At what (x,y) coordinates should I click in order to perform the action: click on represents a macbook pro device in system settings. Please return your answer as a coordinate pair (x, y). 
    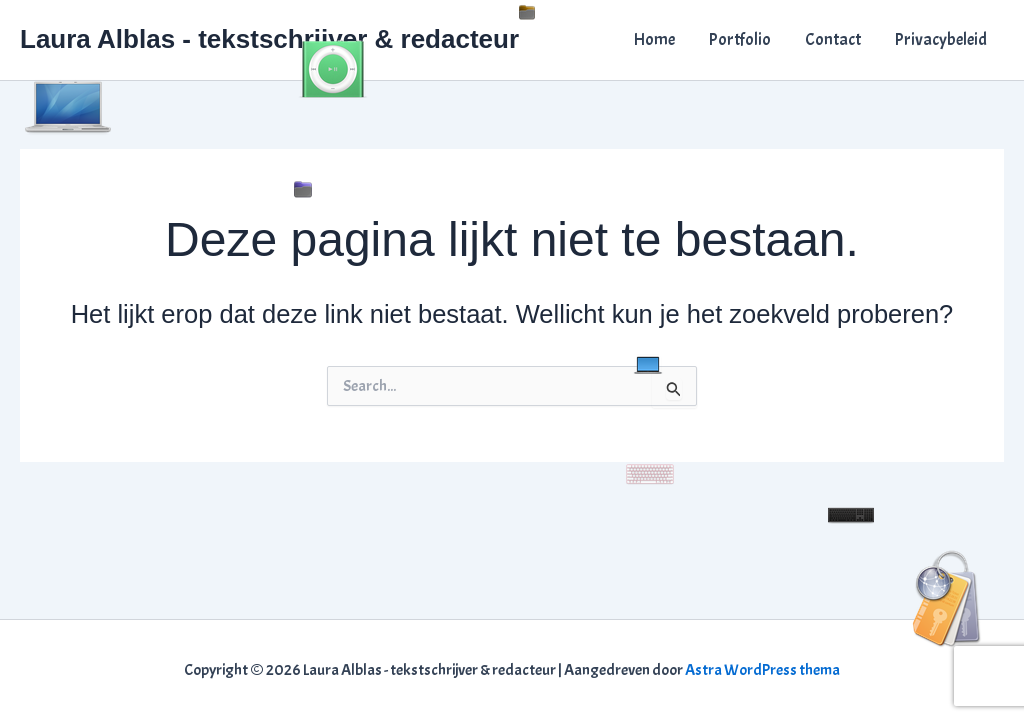
    Looking at the image, I should click on (648, 363).